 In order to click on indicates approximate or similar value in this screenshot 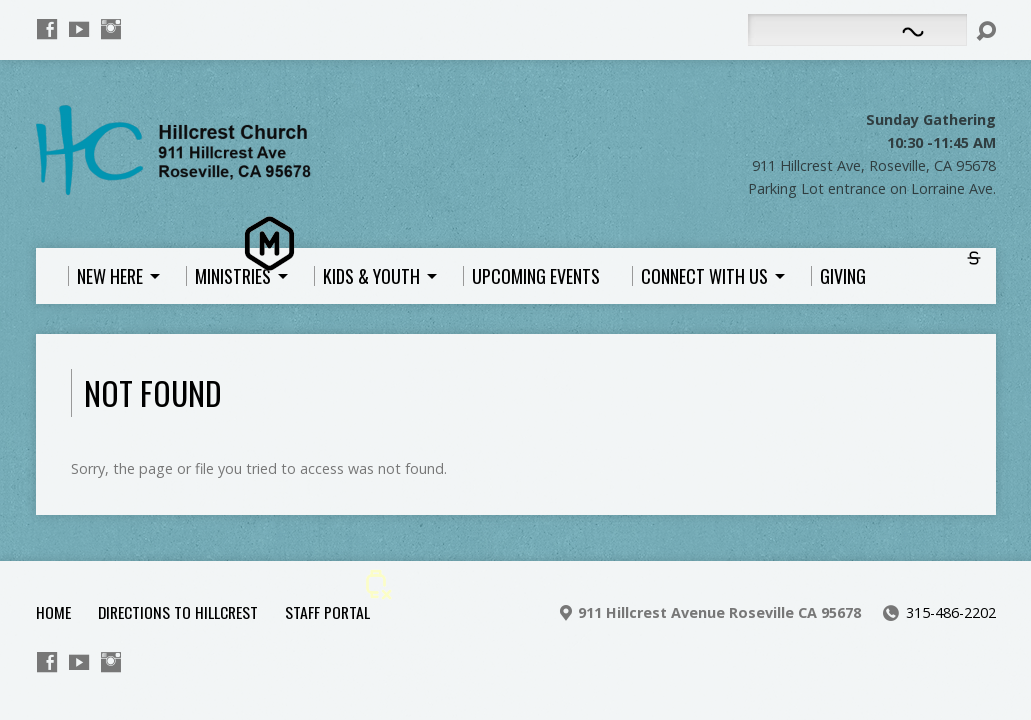, I will do `click(913, 32)`.